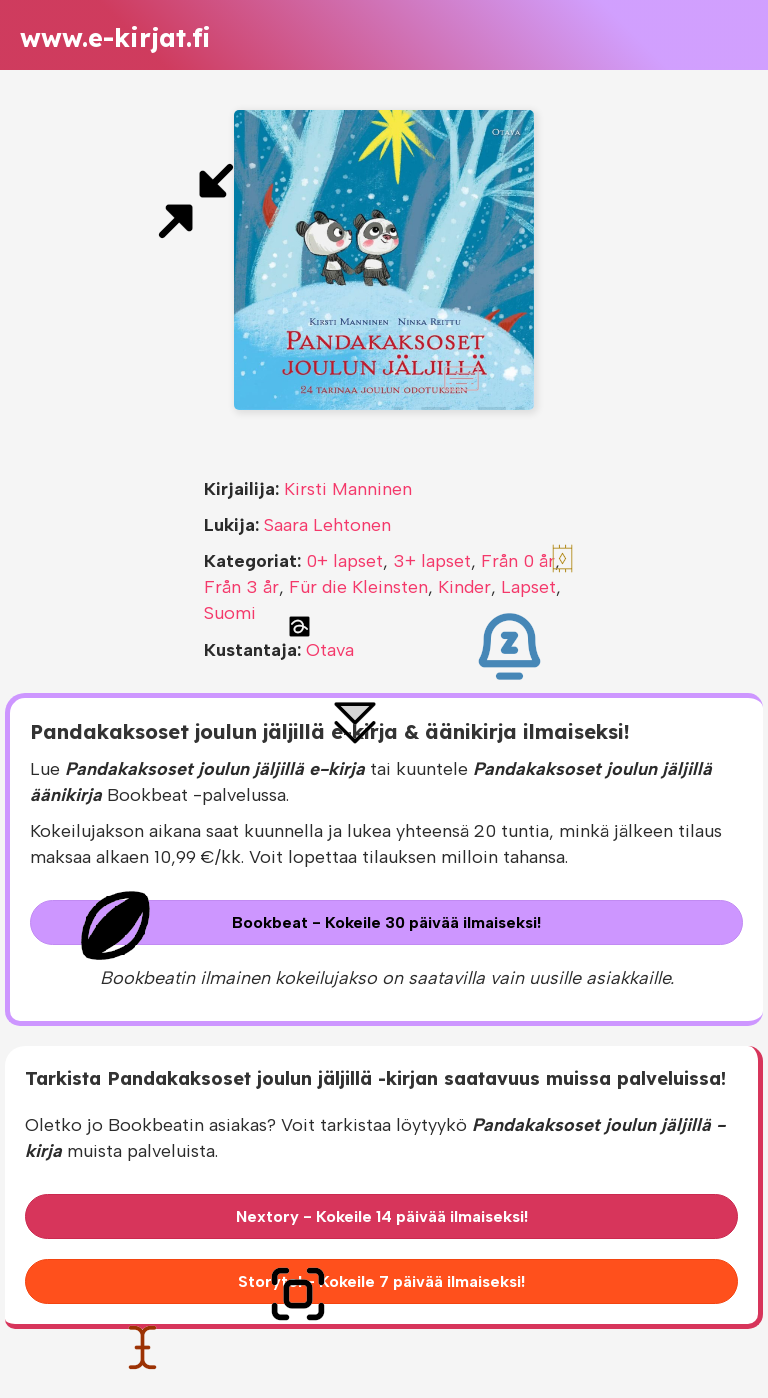 The width and height of the screenshot is (768, 1398). I want to click on expand content or show more items below, so click(355, 721).